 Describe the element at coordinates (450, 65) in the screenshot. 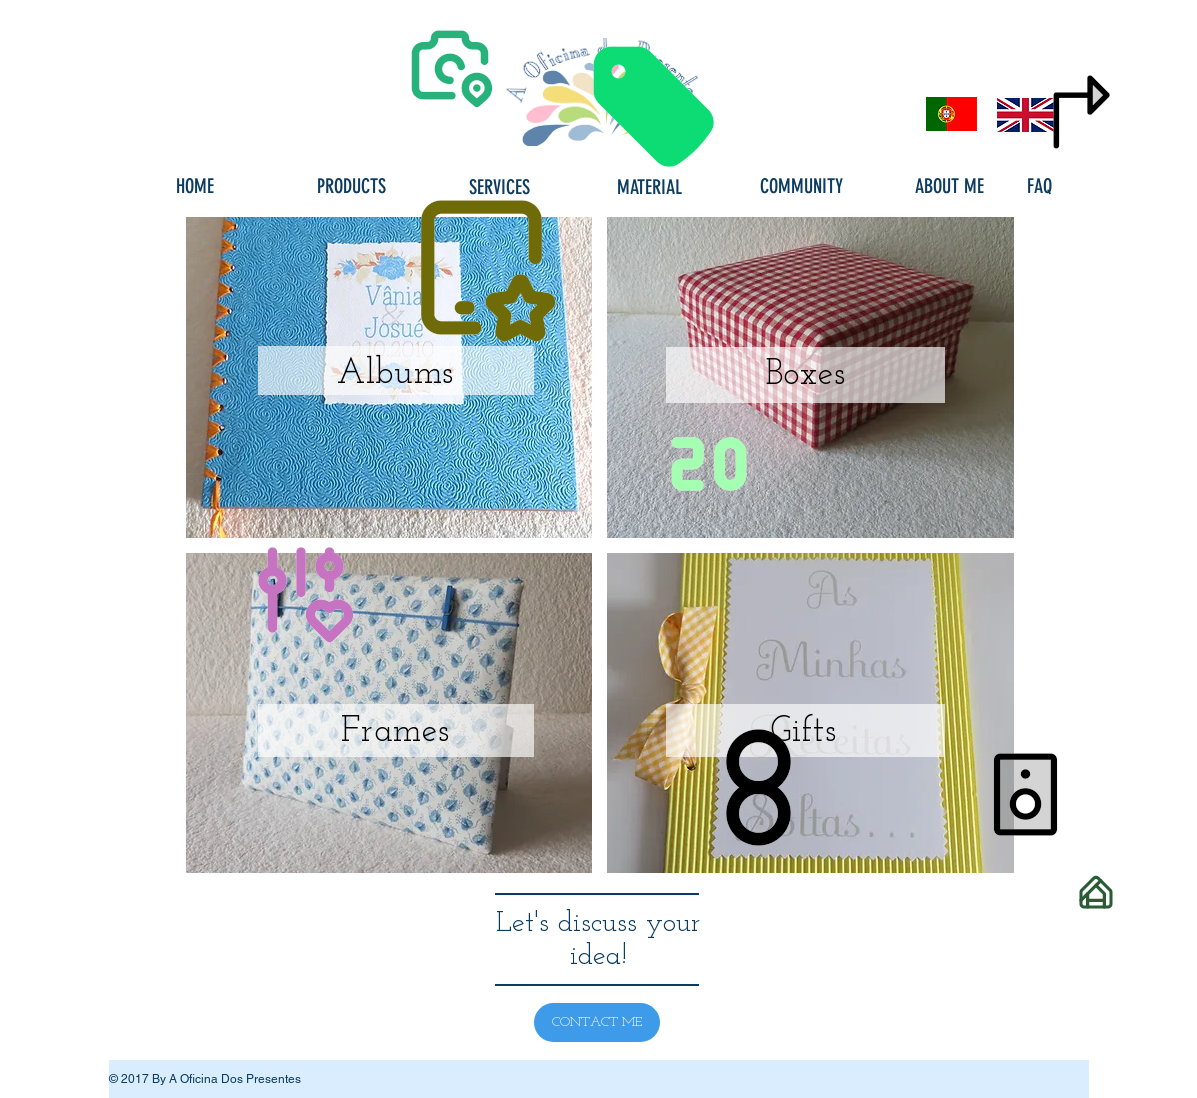

I see `view photos taken at a specific location` at that location.